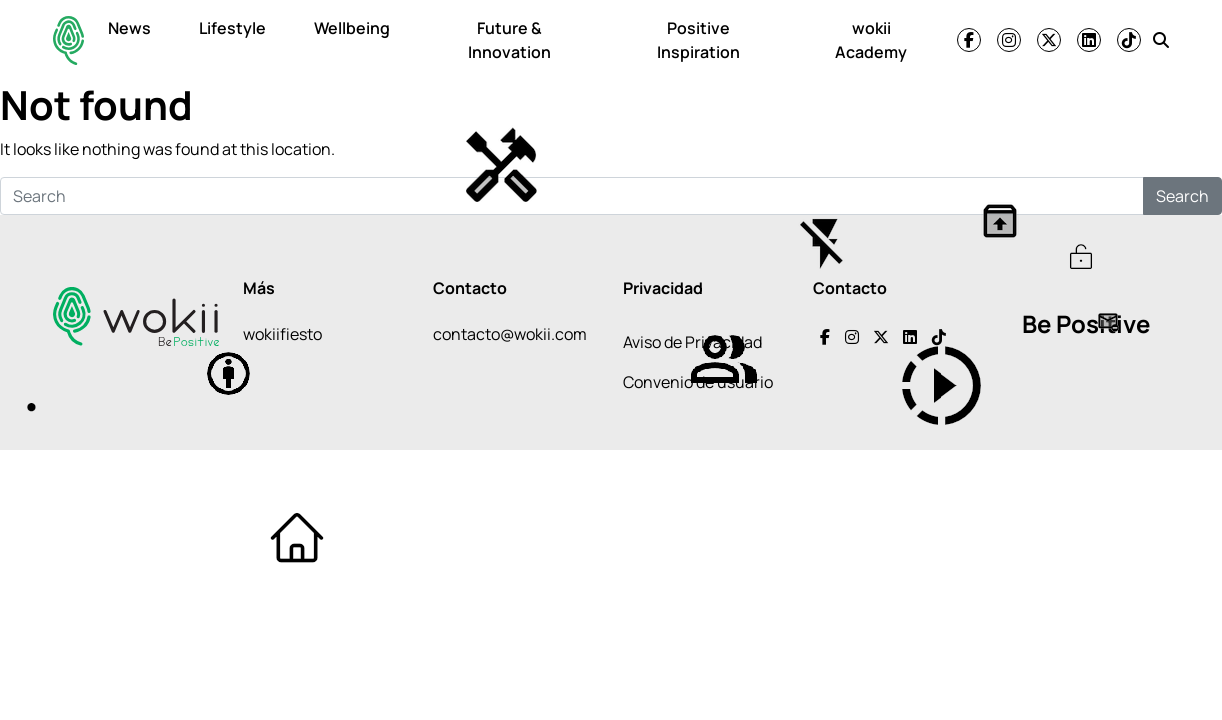 This screenshot has width=1222, height=720. What do you see at coordinates (941, 385) in the screenshot?
I see `enable slow motion video recording` at bounding box center [941, 385].